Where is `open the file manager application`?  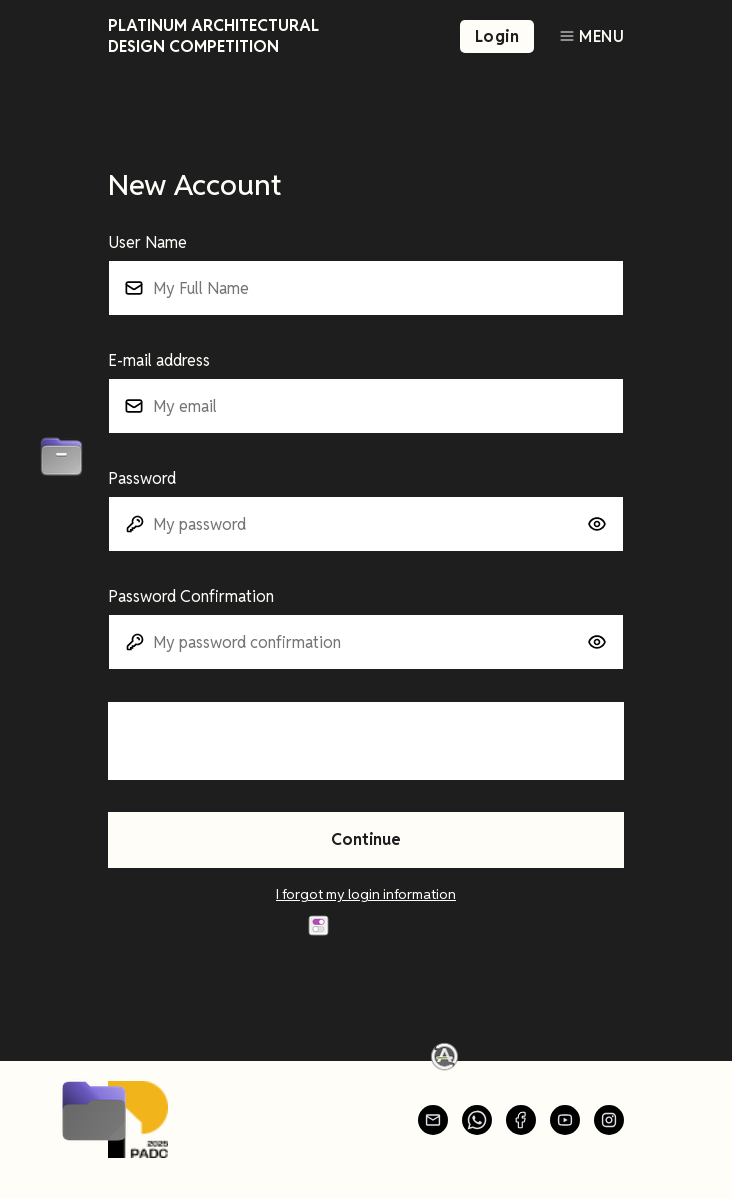
open the file manager application is located at coordinates (61, 456).